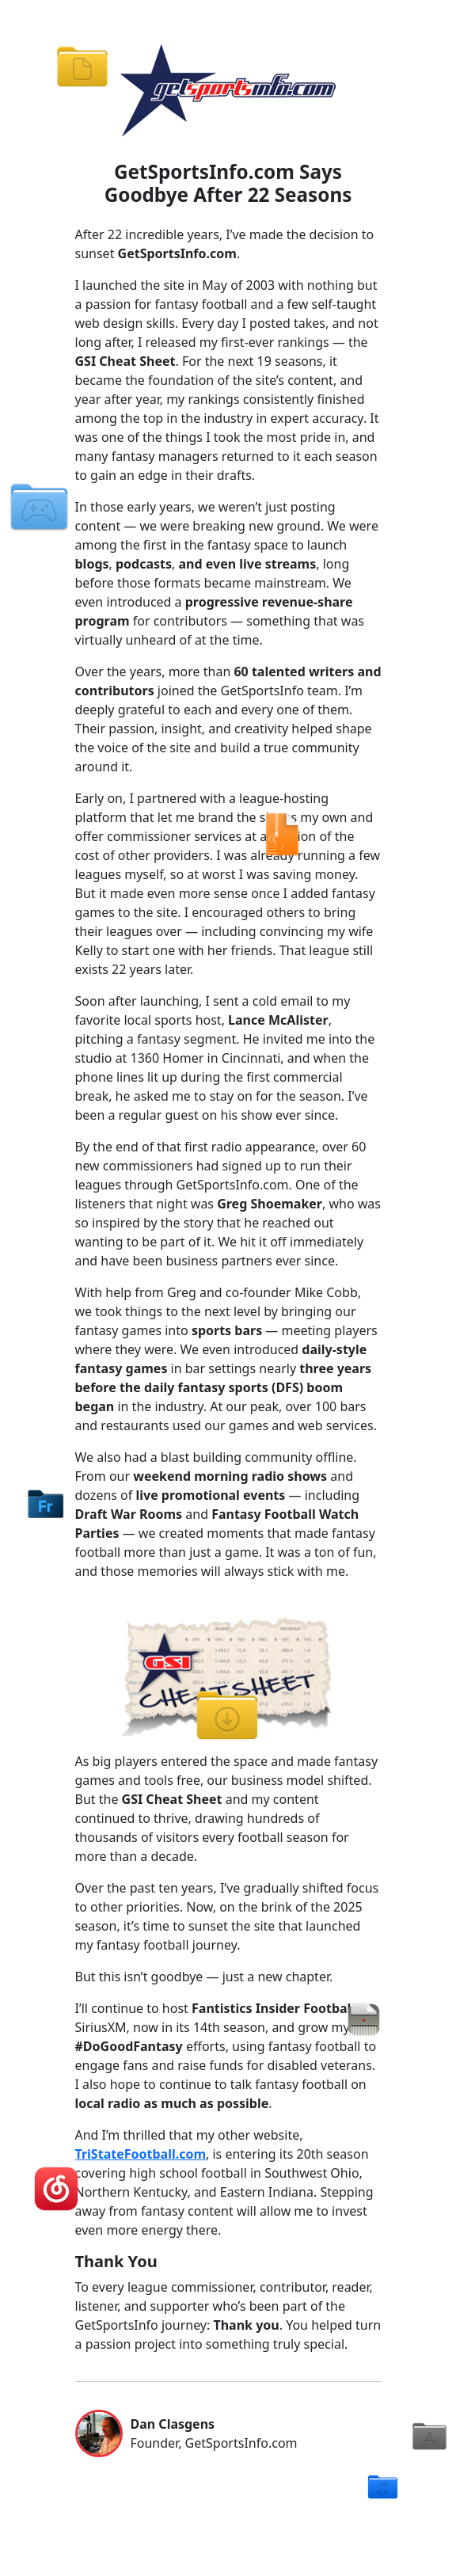  Describe the element at coordinates (56, 2189) in the screenshot. I see `open netease cloud music app` at that location.